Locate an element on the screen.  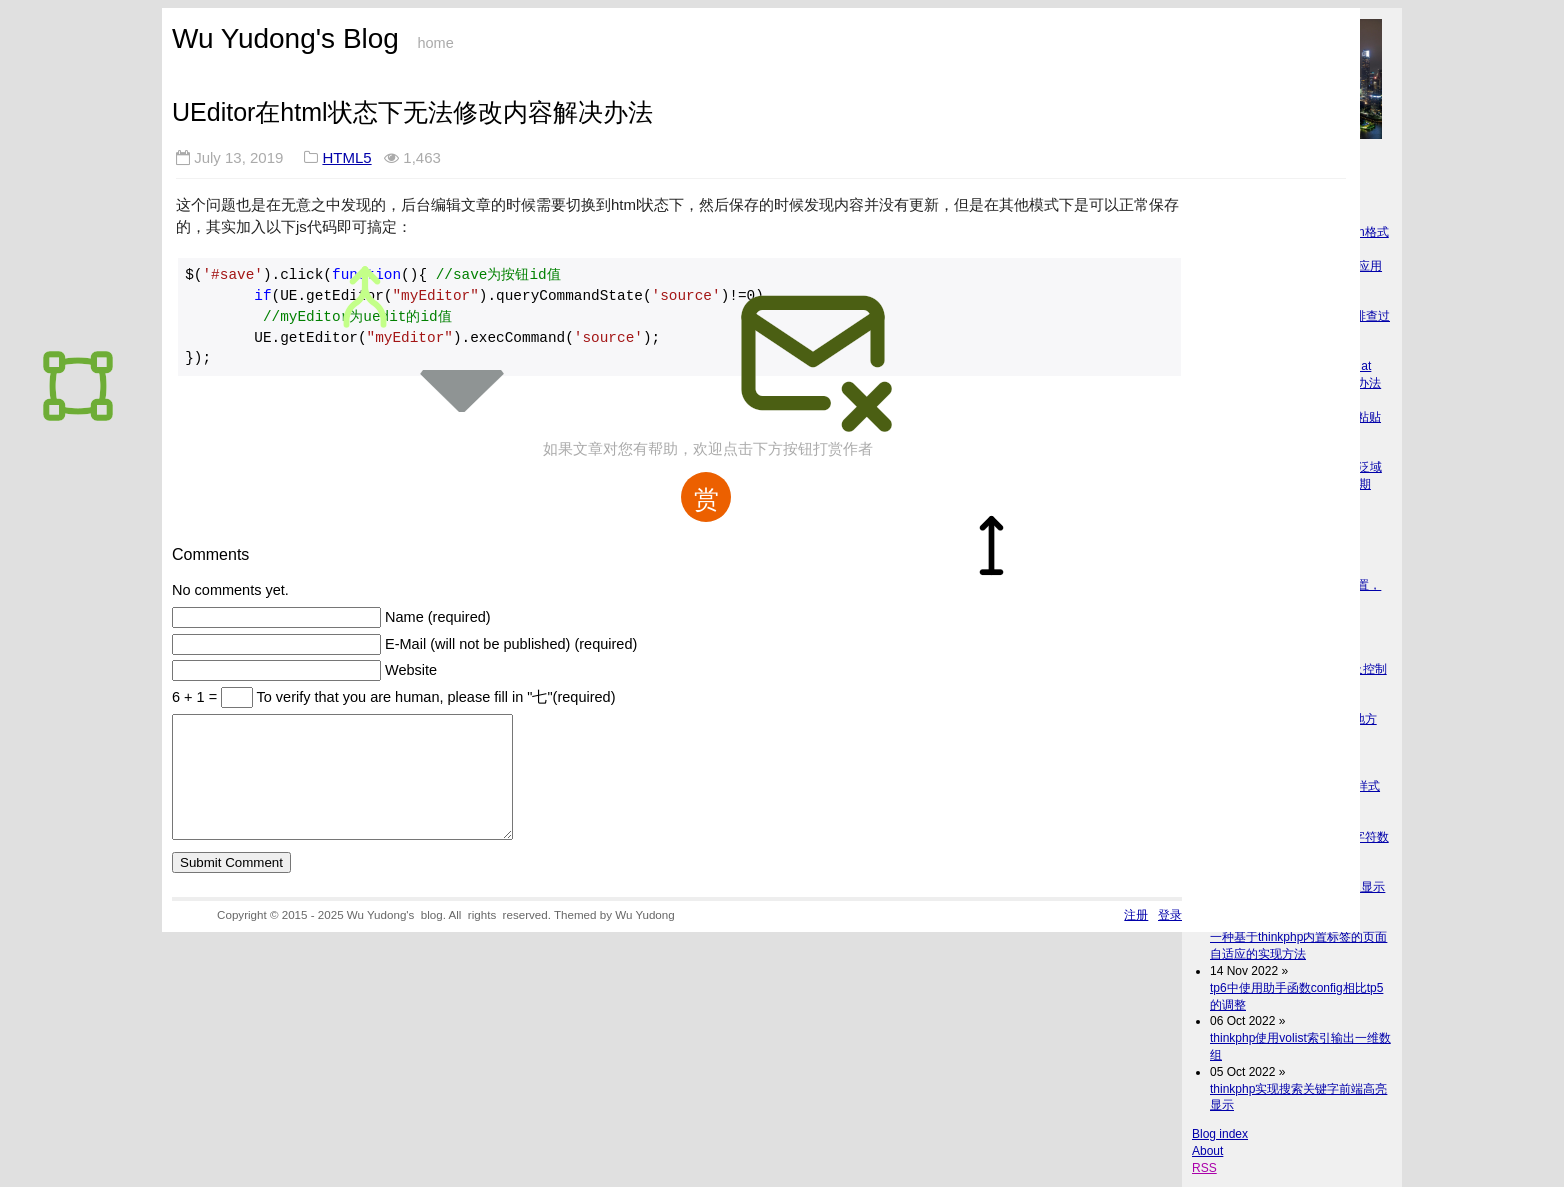
merge branches or paths together is located at coordinates (365, 297).